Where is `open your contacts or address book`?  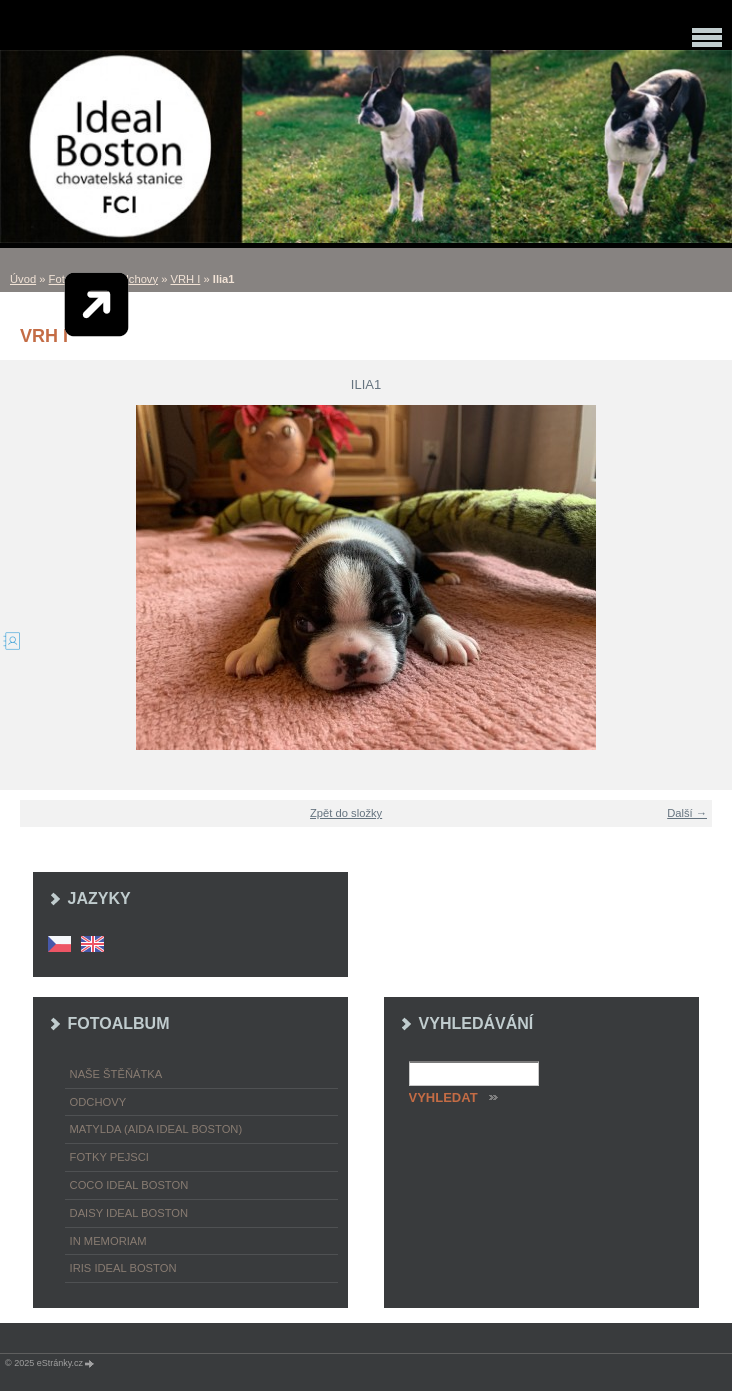
open your contacts or address book is located at coordinates (12, 641).